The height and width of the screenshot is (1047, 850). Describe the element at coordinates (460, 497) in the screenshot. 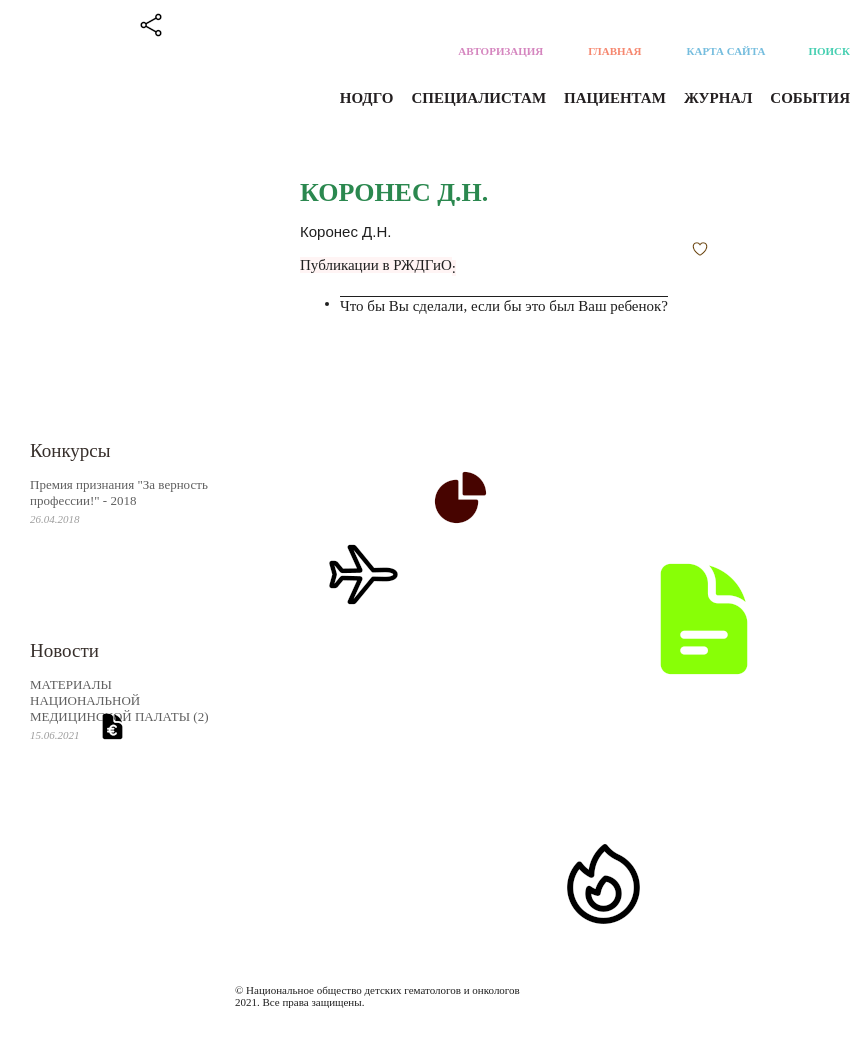

I see `view analytics or statistics breakdown` at that location.